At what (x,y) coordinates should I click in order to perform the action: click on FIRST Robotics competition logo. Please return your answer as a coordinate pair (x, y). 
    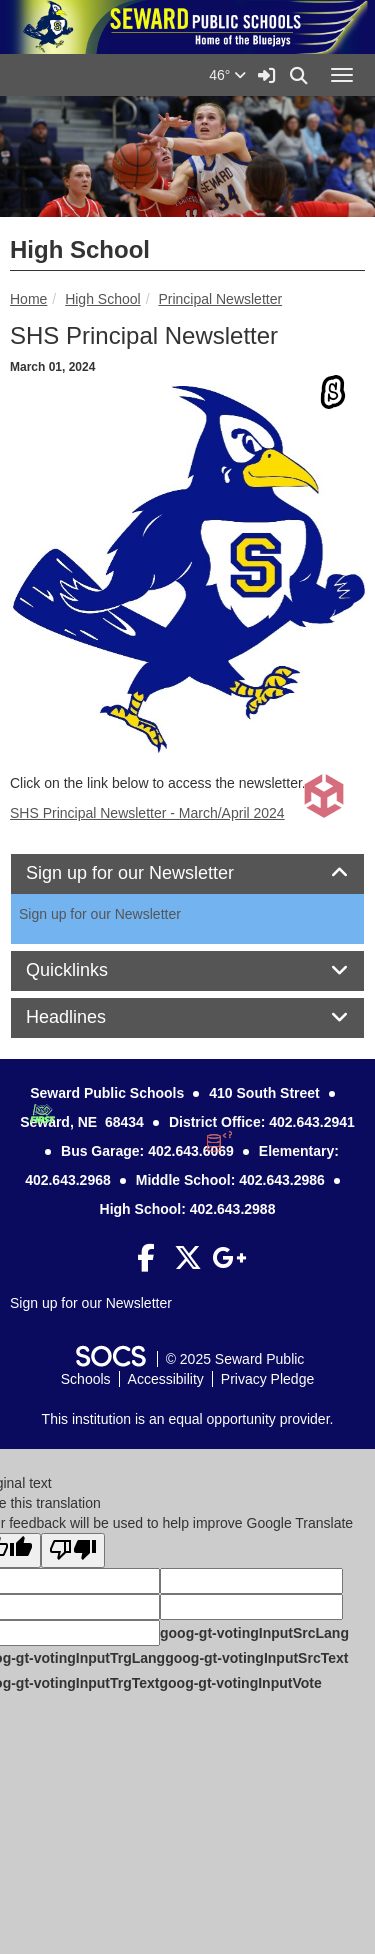
    Looking at the image, I should click on (42, 1113).